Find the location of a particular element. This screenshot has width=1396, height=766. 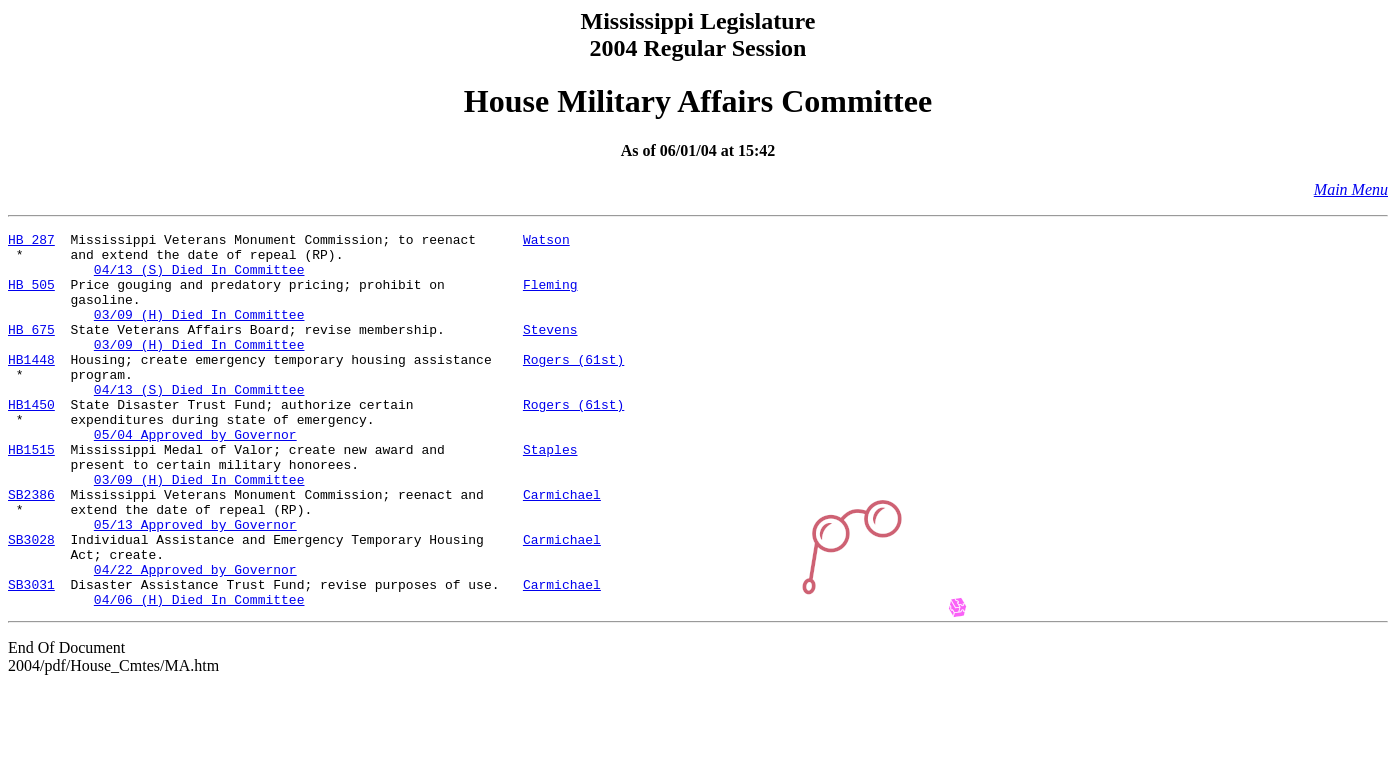

access puzzle or jigsaw game is located at coordinates (957, 607).